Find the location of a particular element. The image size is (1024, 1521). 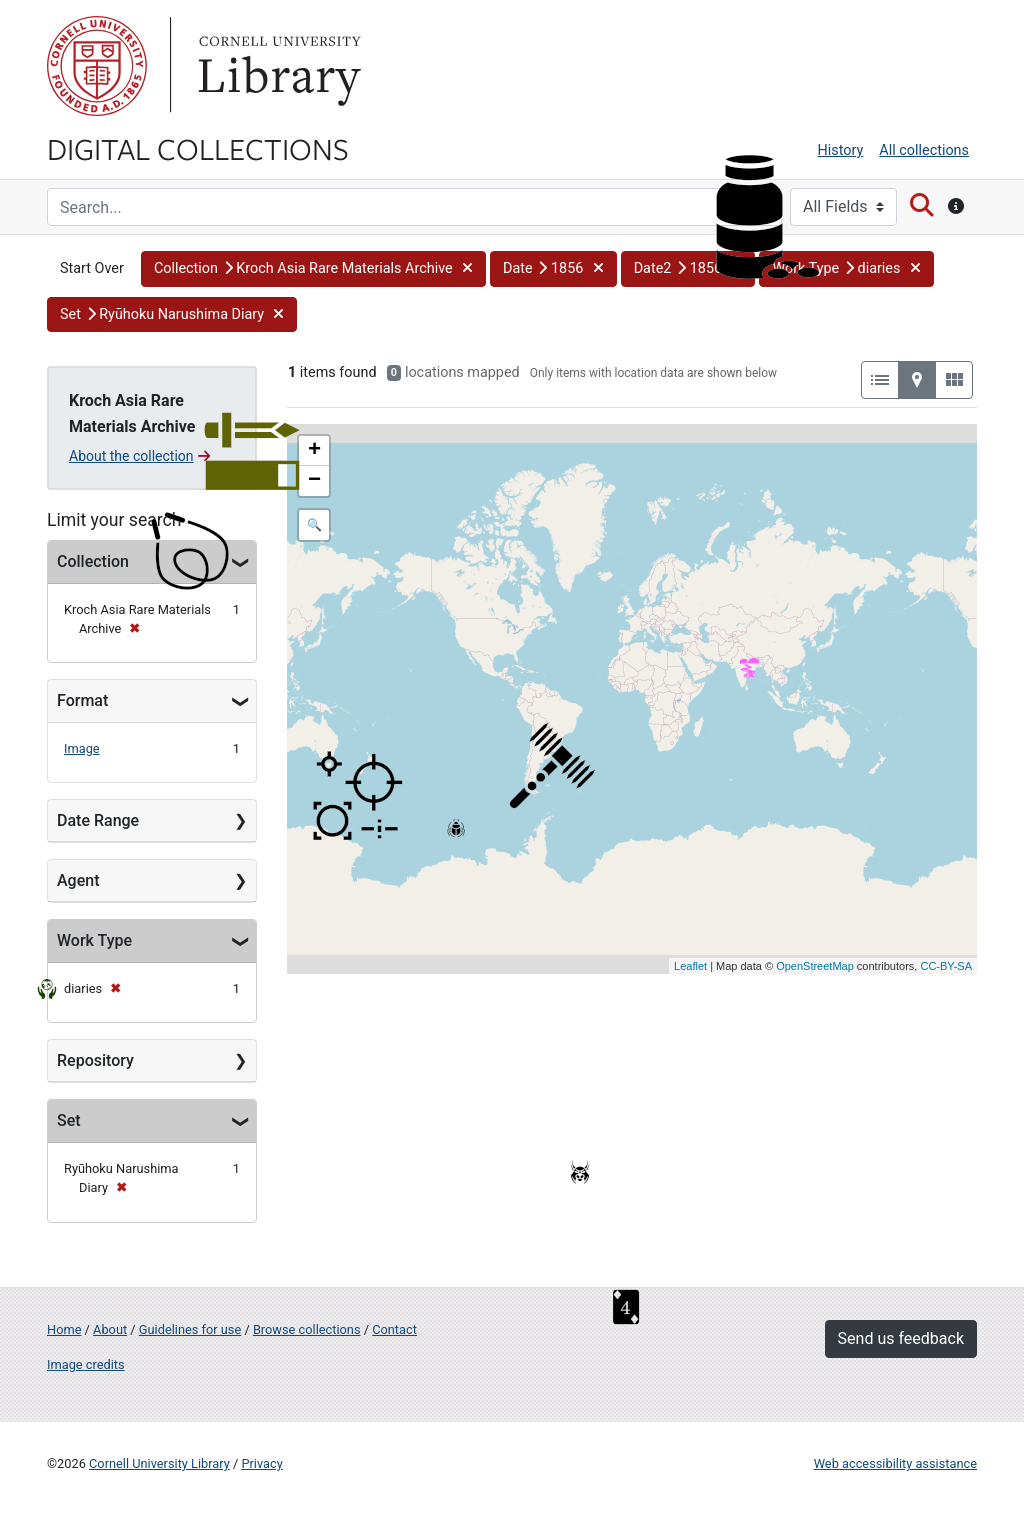

select multiple targets or objects is located at coordinates (355, 795).